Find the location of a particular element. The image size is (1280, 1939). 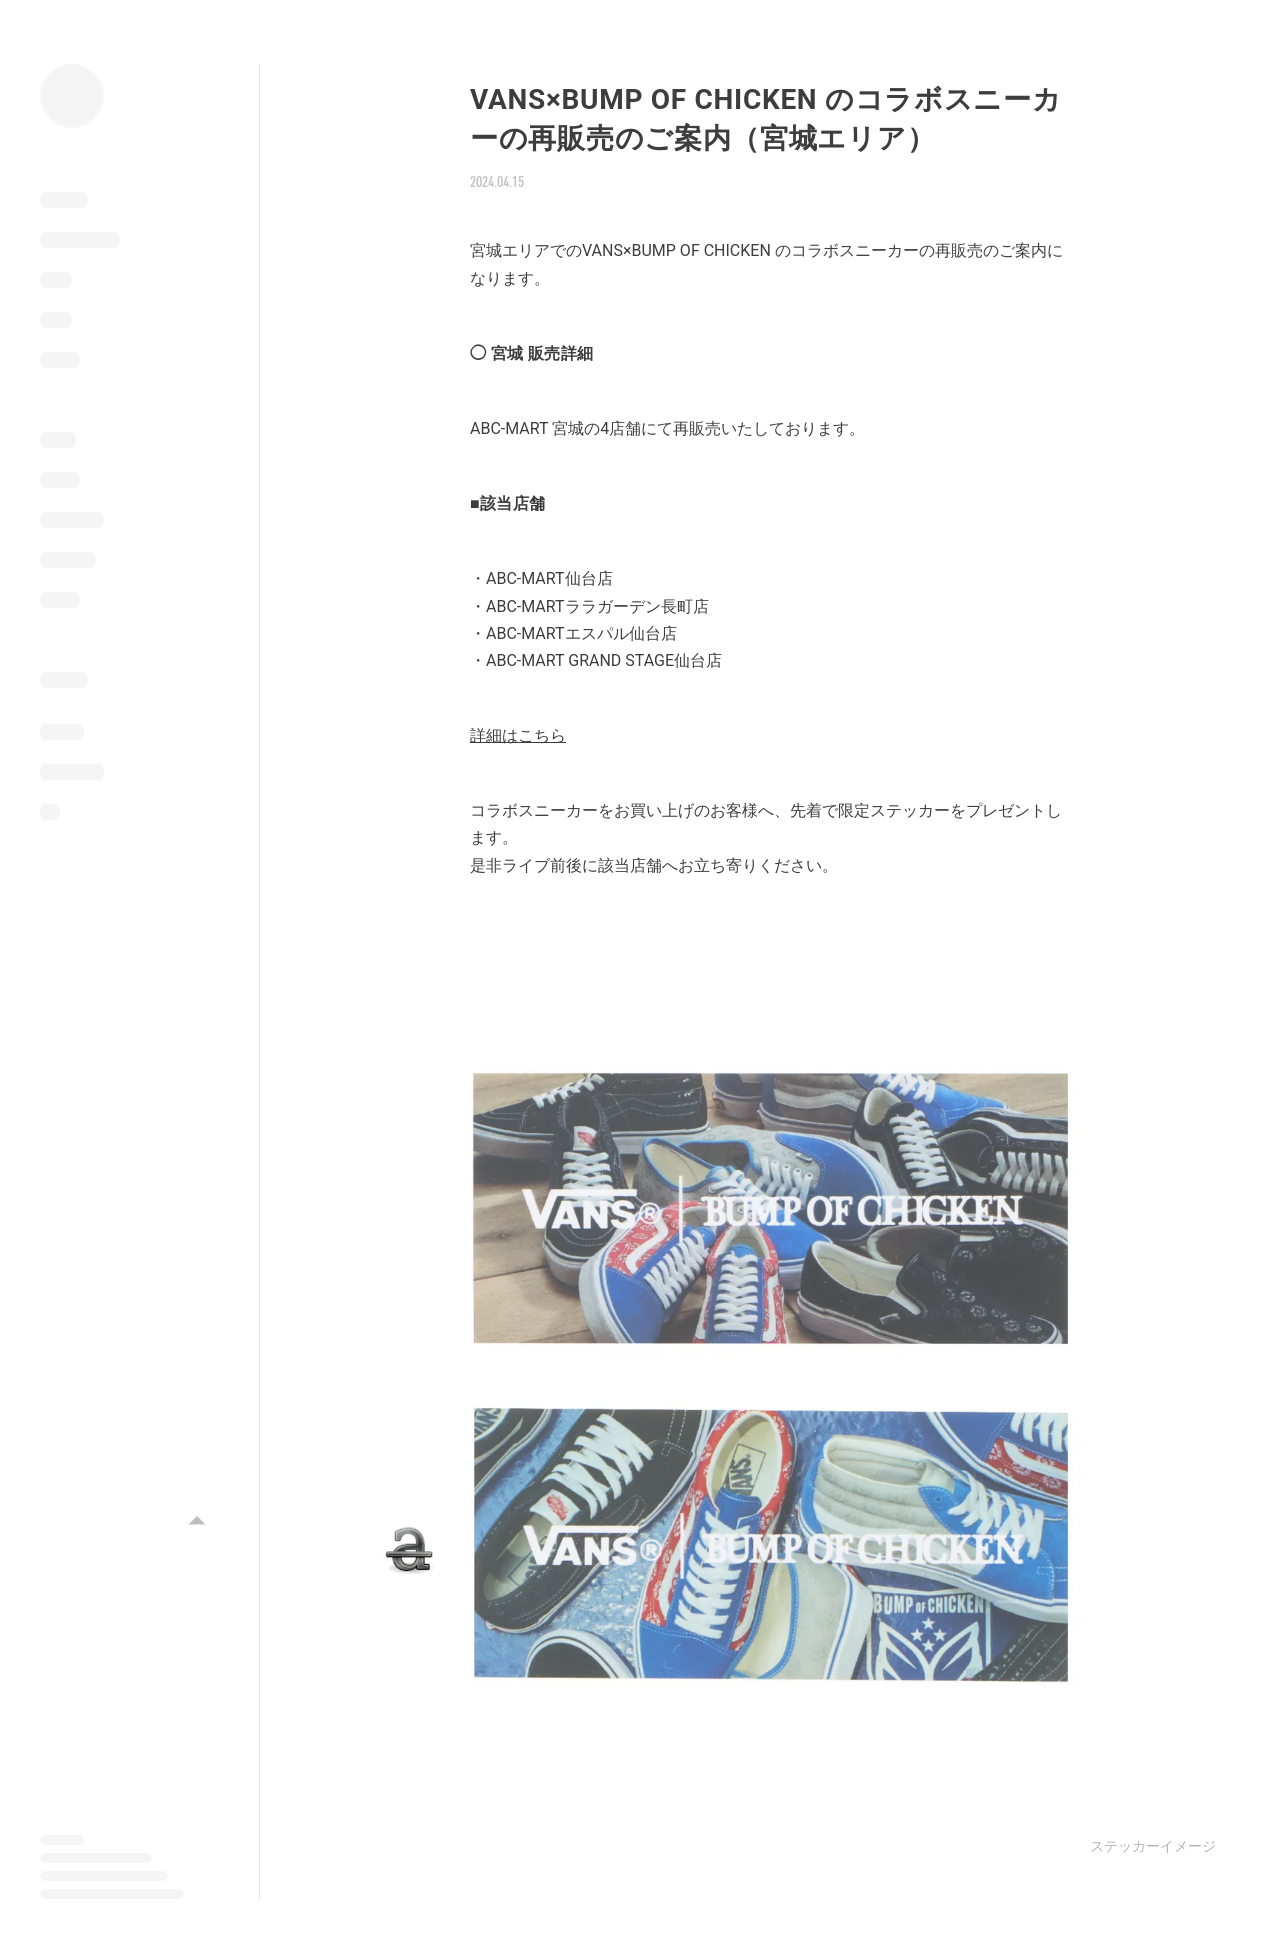

scroll or pan upward is located at coordinates (197, 1521).